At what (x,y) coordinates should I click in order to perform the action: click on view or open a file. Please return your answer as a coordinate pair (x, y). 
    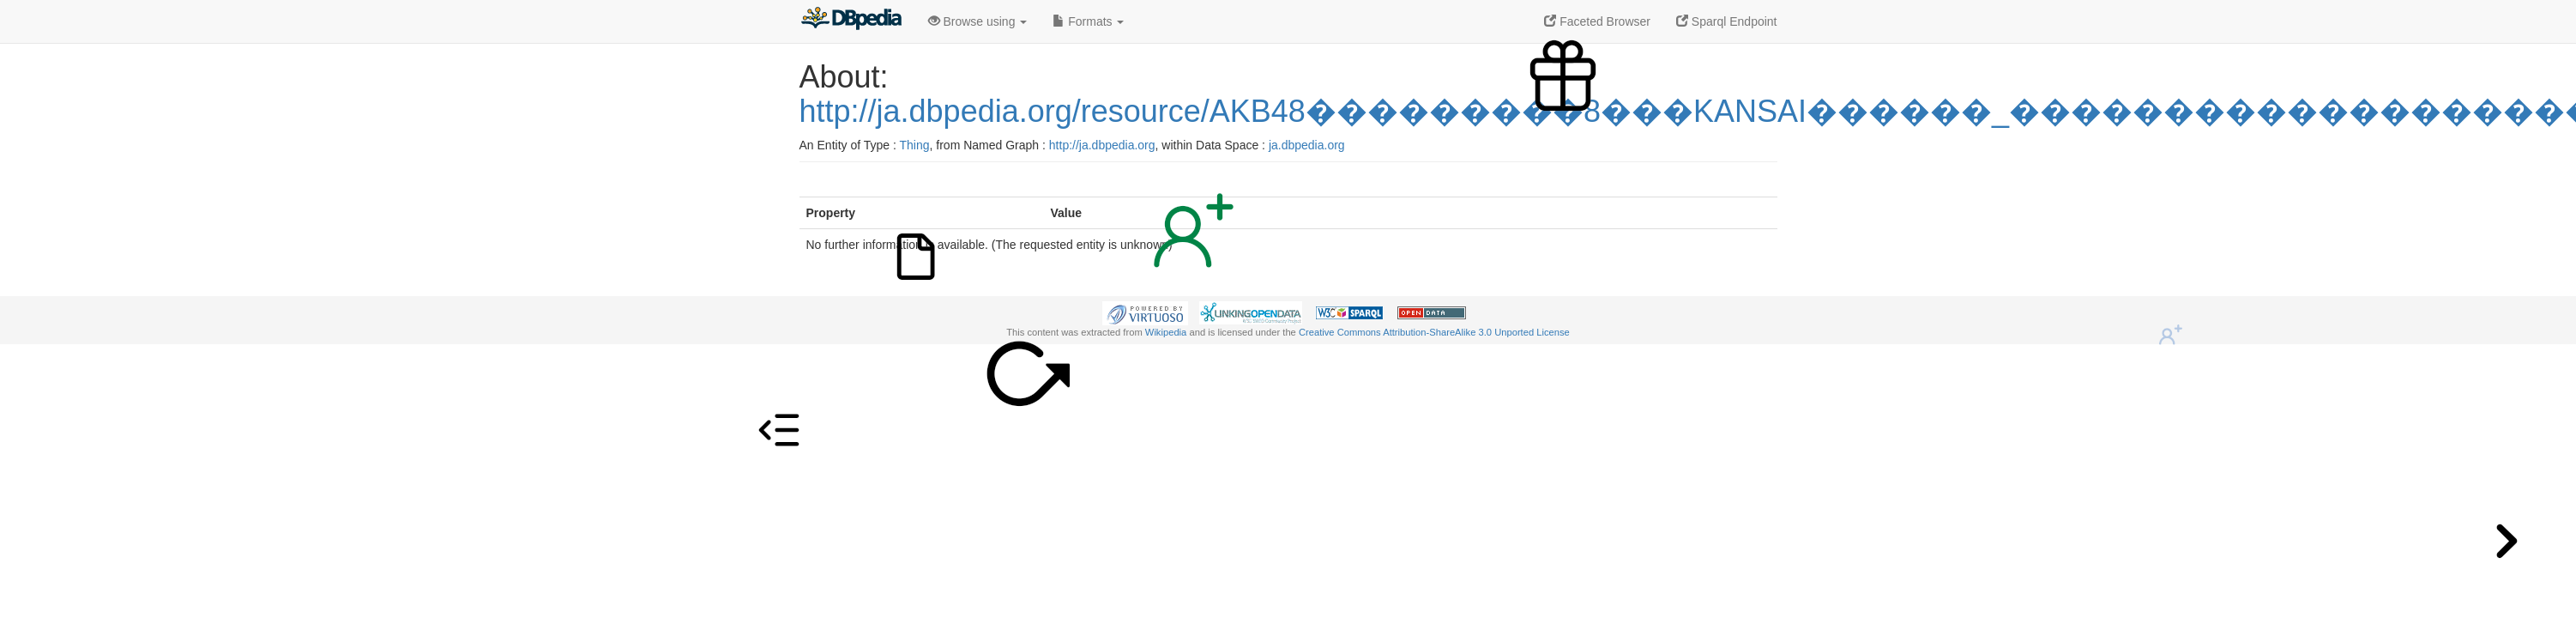
    Looking at the image, I should click on (914, 257).